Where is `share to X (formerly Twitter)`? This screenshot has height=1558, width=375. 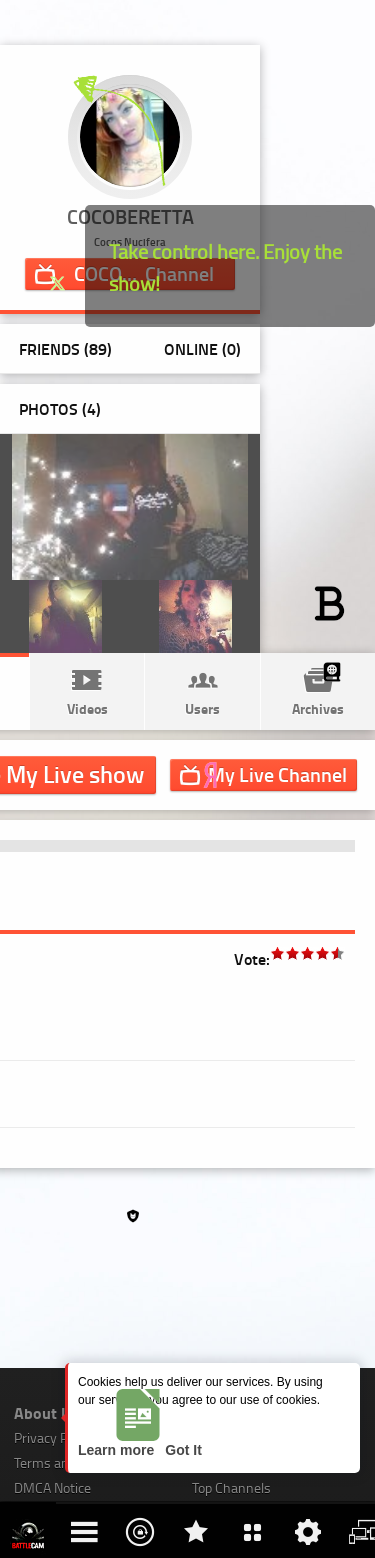 share to X (formerly Twitter) is located at coordinates (57, 283).